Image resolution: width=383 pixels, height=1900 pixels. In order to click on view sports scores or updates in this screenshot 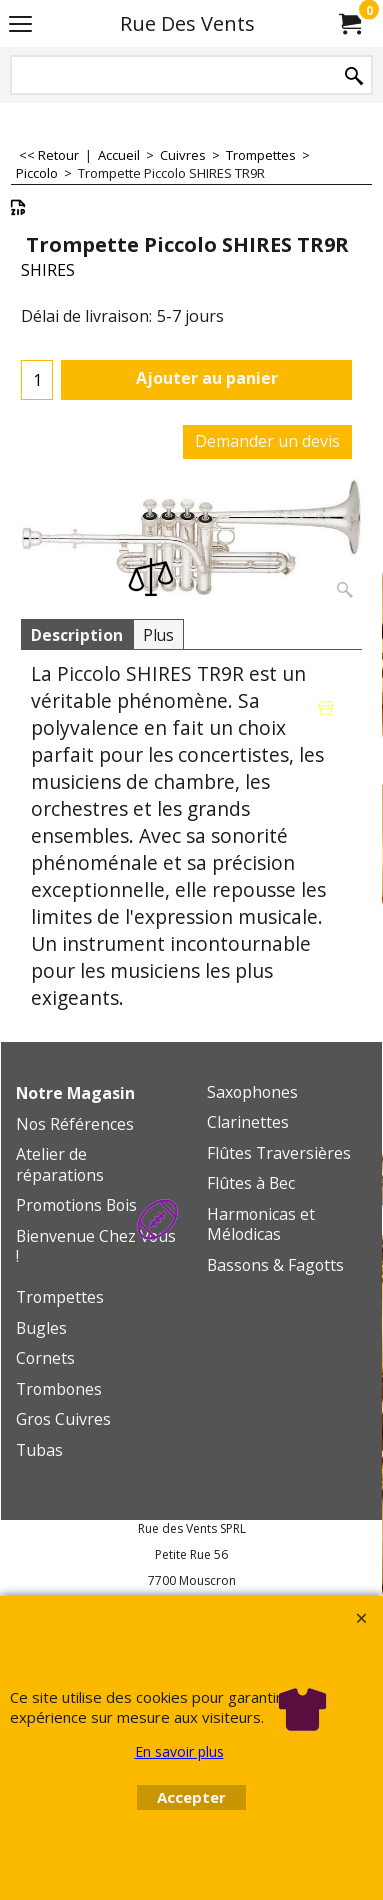, I will do `click(157, 1219)`.